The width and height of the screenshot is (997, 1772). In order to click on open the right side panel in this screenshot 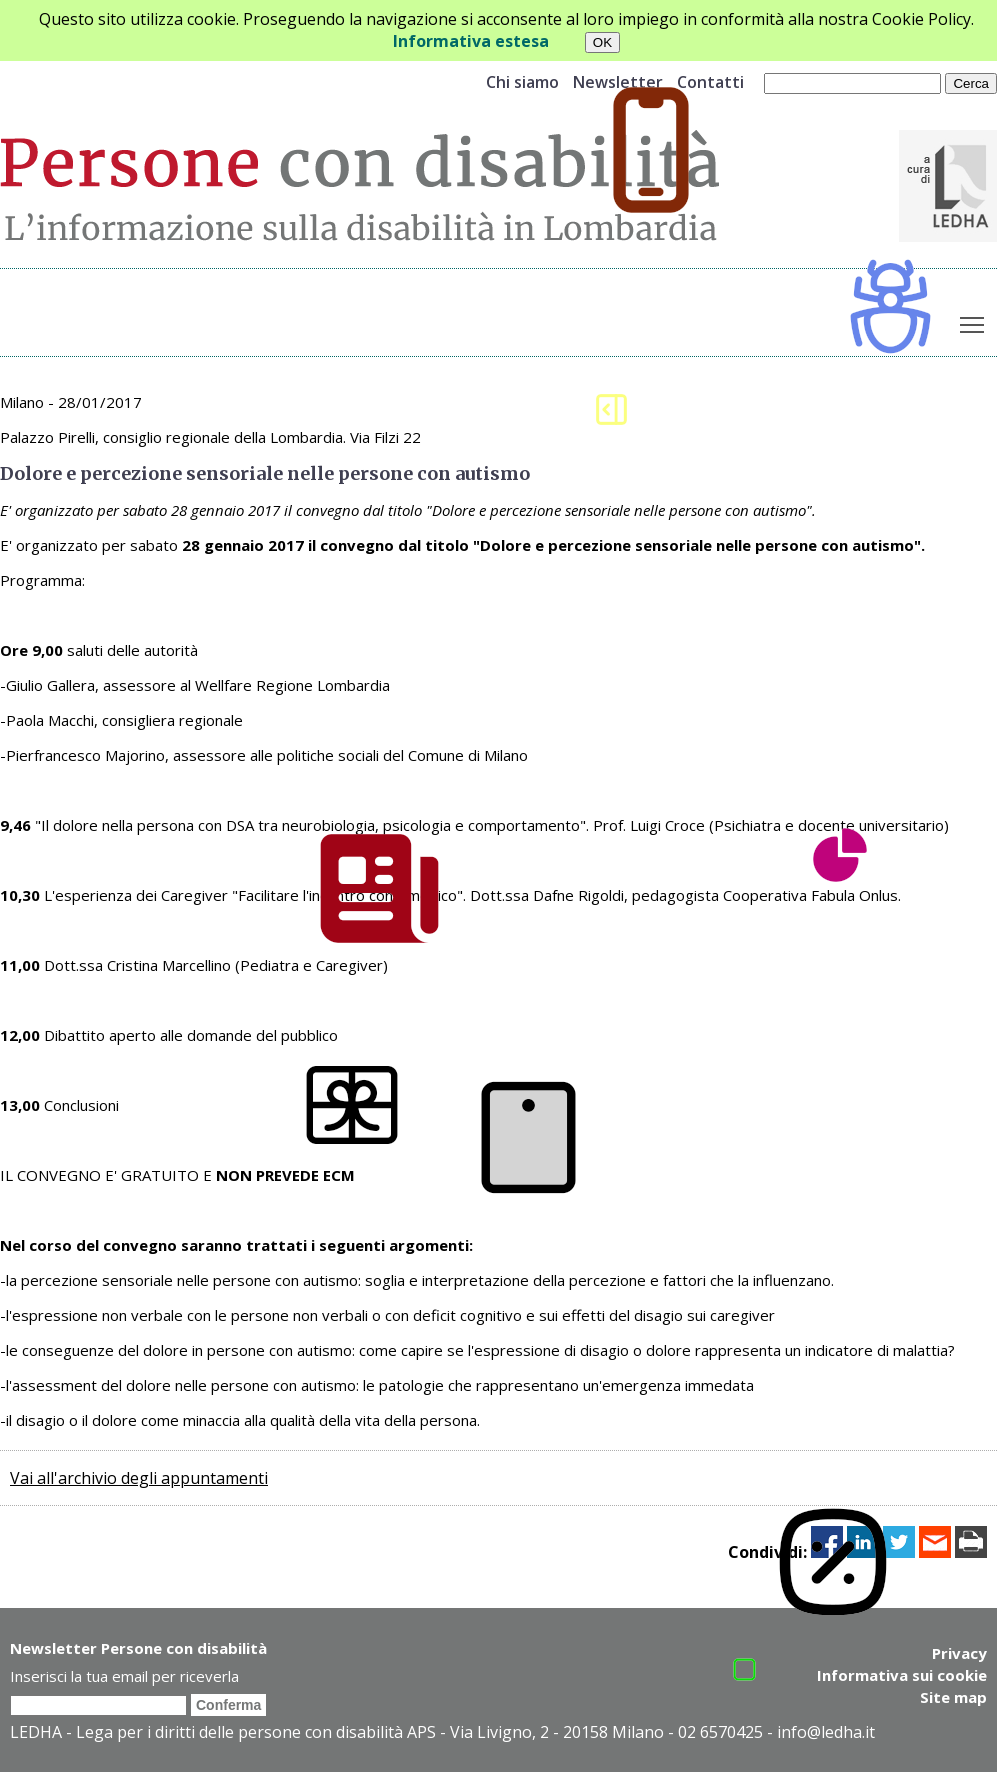, I will do `click(611, 409)`.